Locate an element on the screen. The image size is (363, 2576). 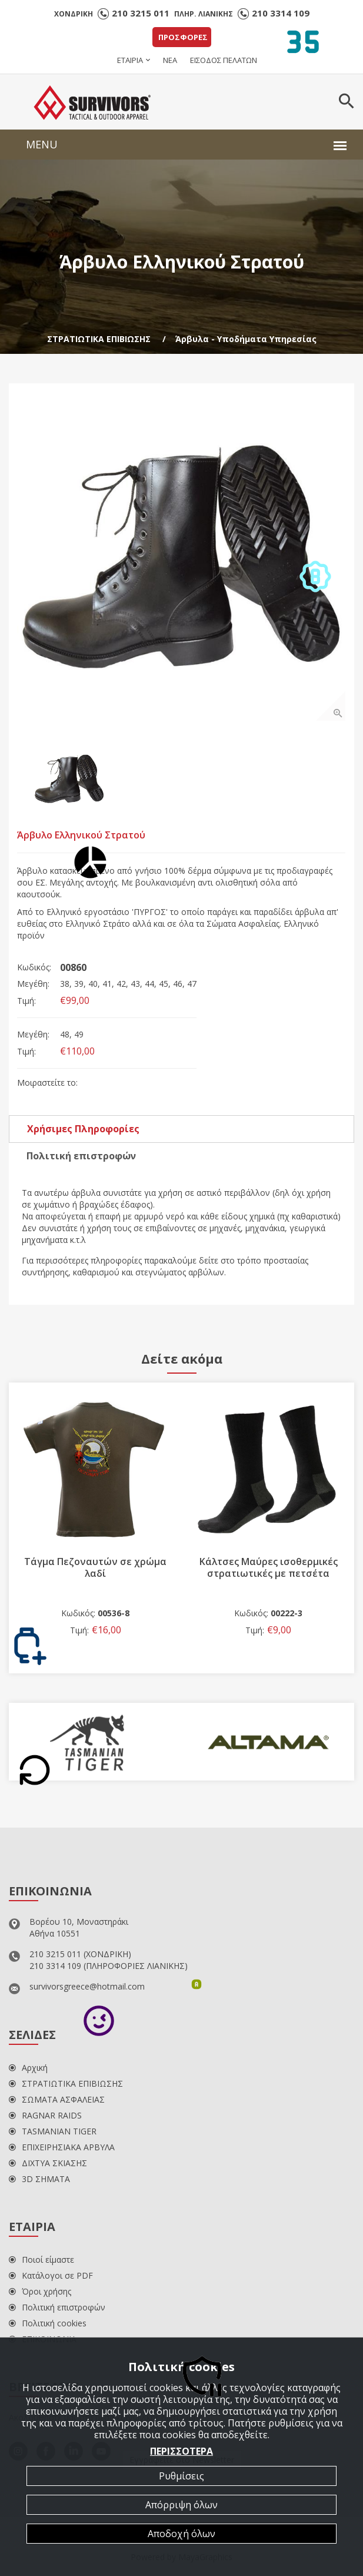
rotate image or content clockwise is located at coordinates (35, 1770).